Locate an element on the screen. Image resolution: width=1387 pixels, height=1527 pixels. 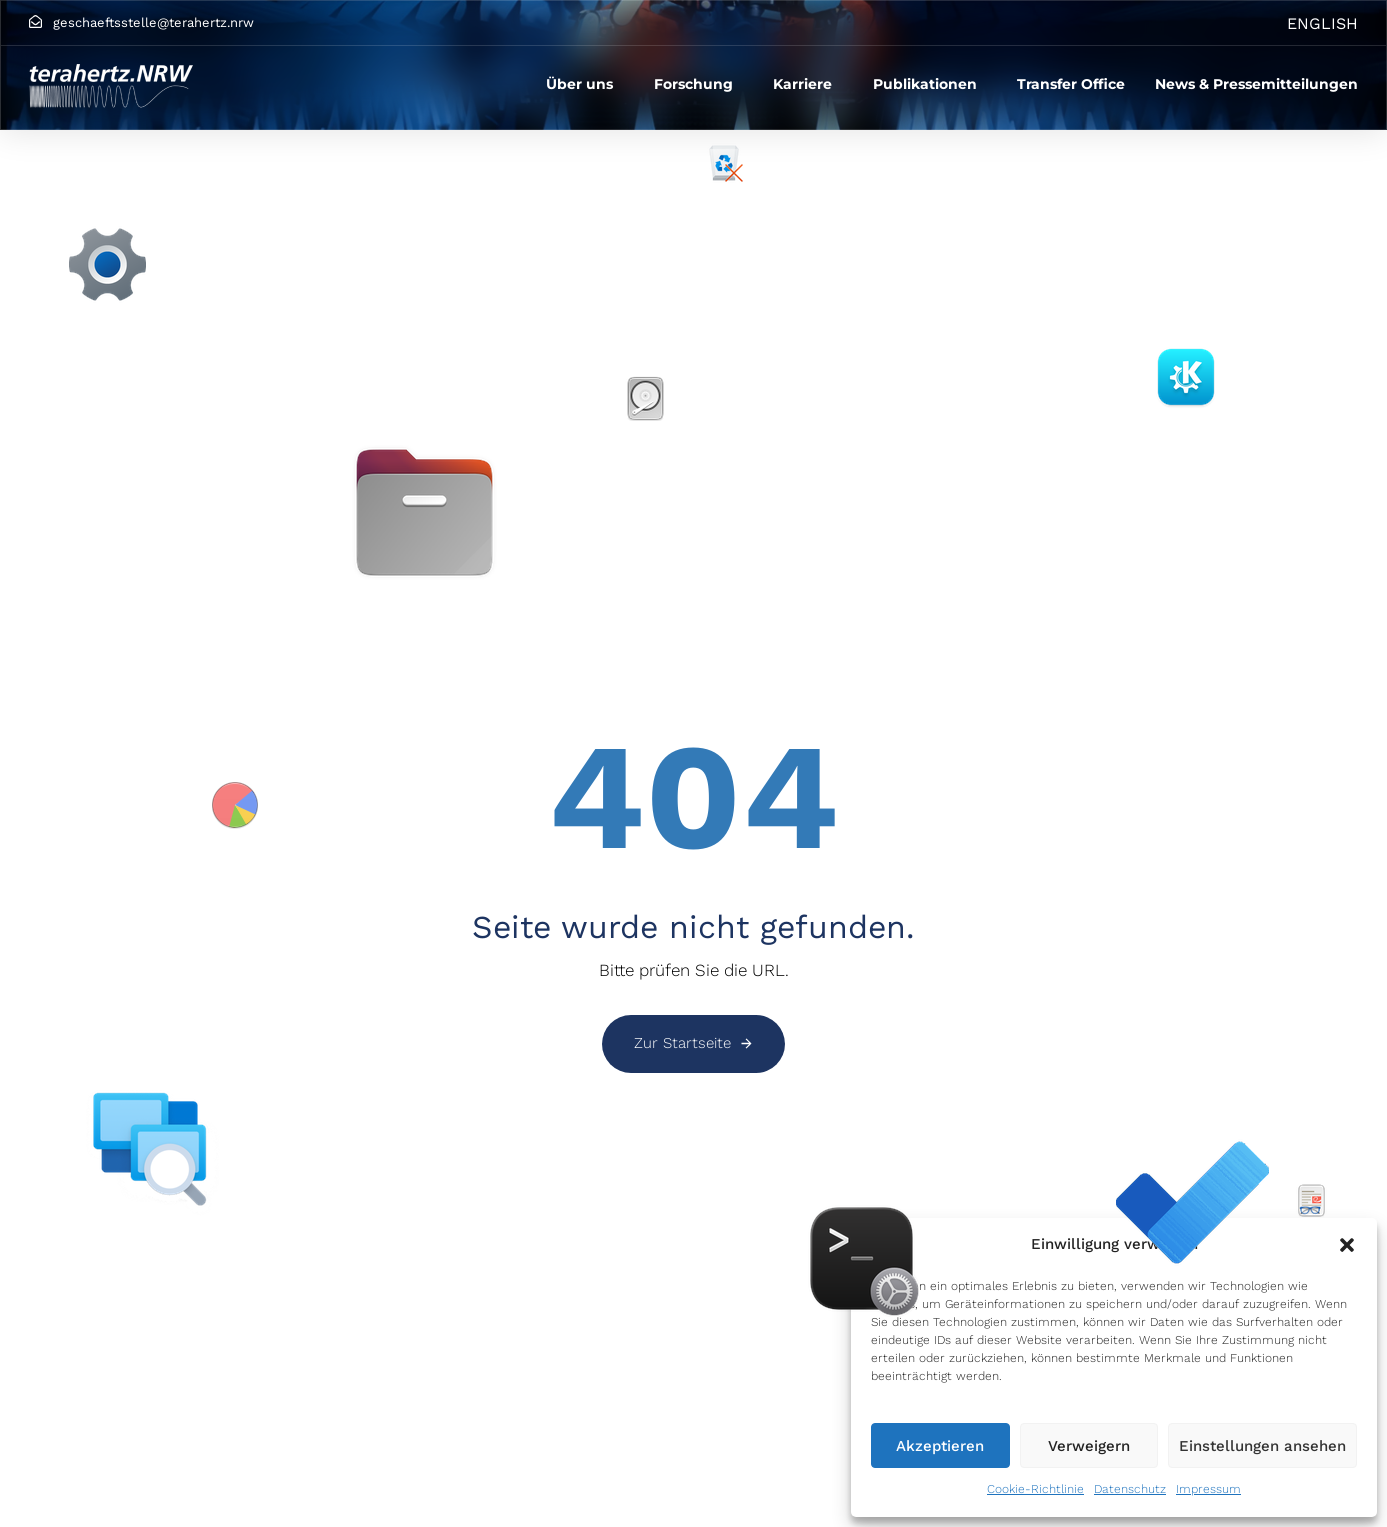
open the tasks app is located at coordinates (1192, 1202).